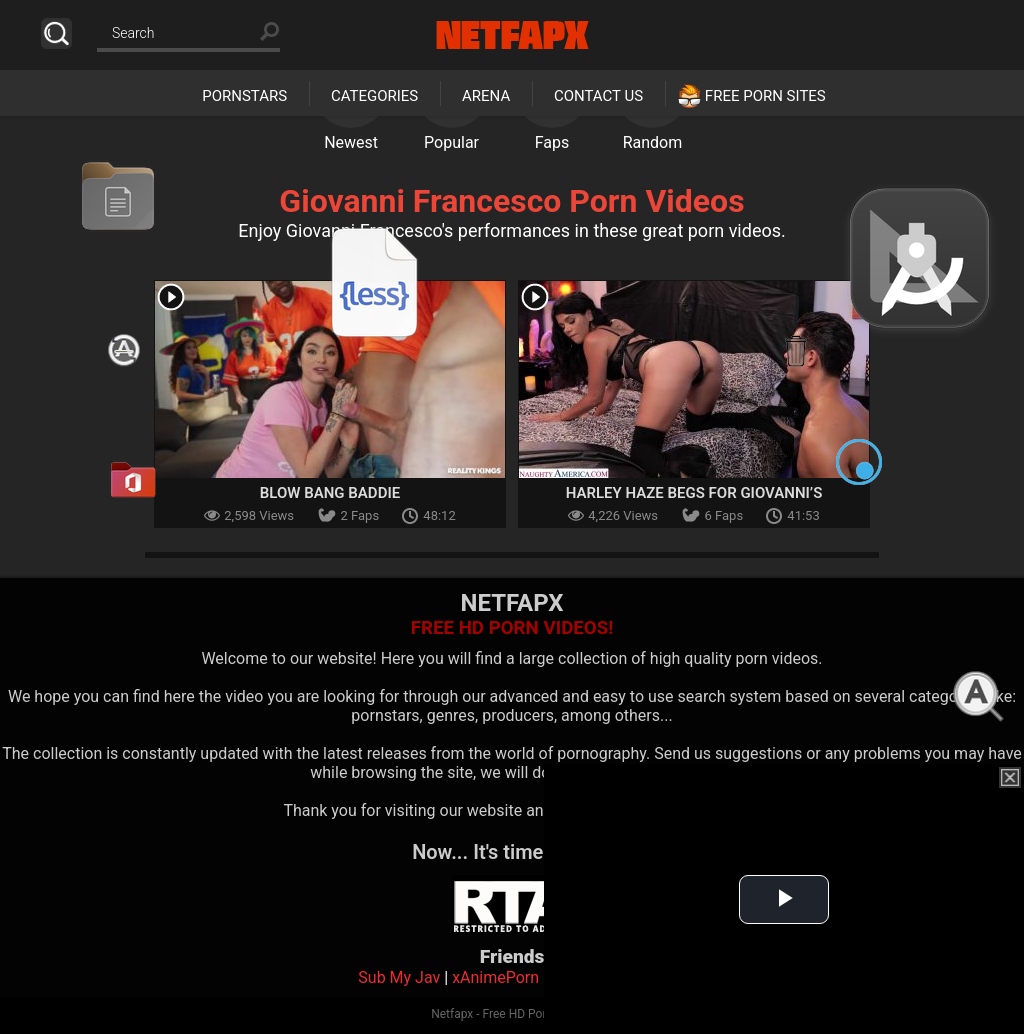 The width and height of the screenshot is (1024, 1034). I want to click on search within file contents, so click(978, 696).